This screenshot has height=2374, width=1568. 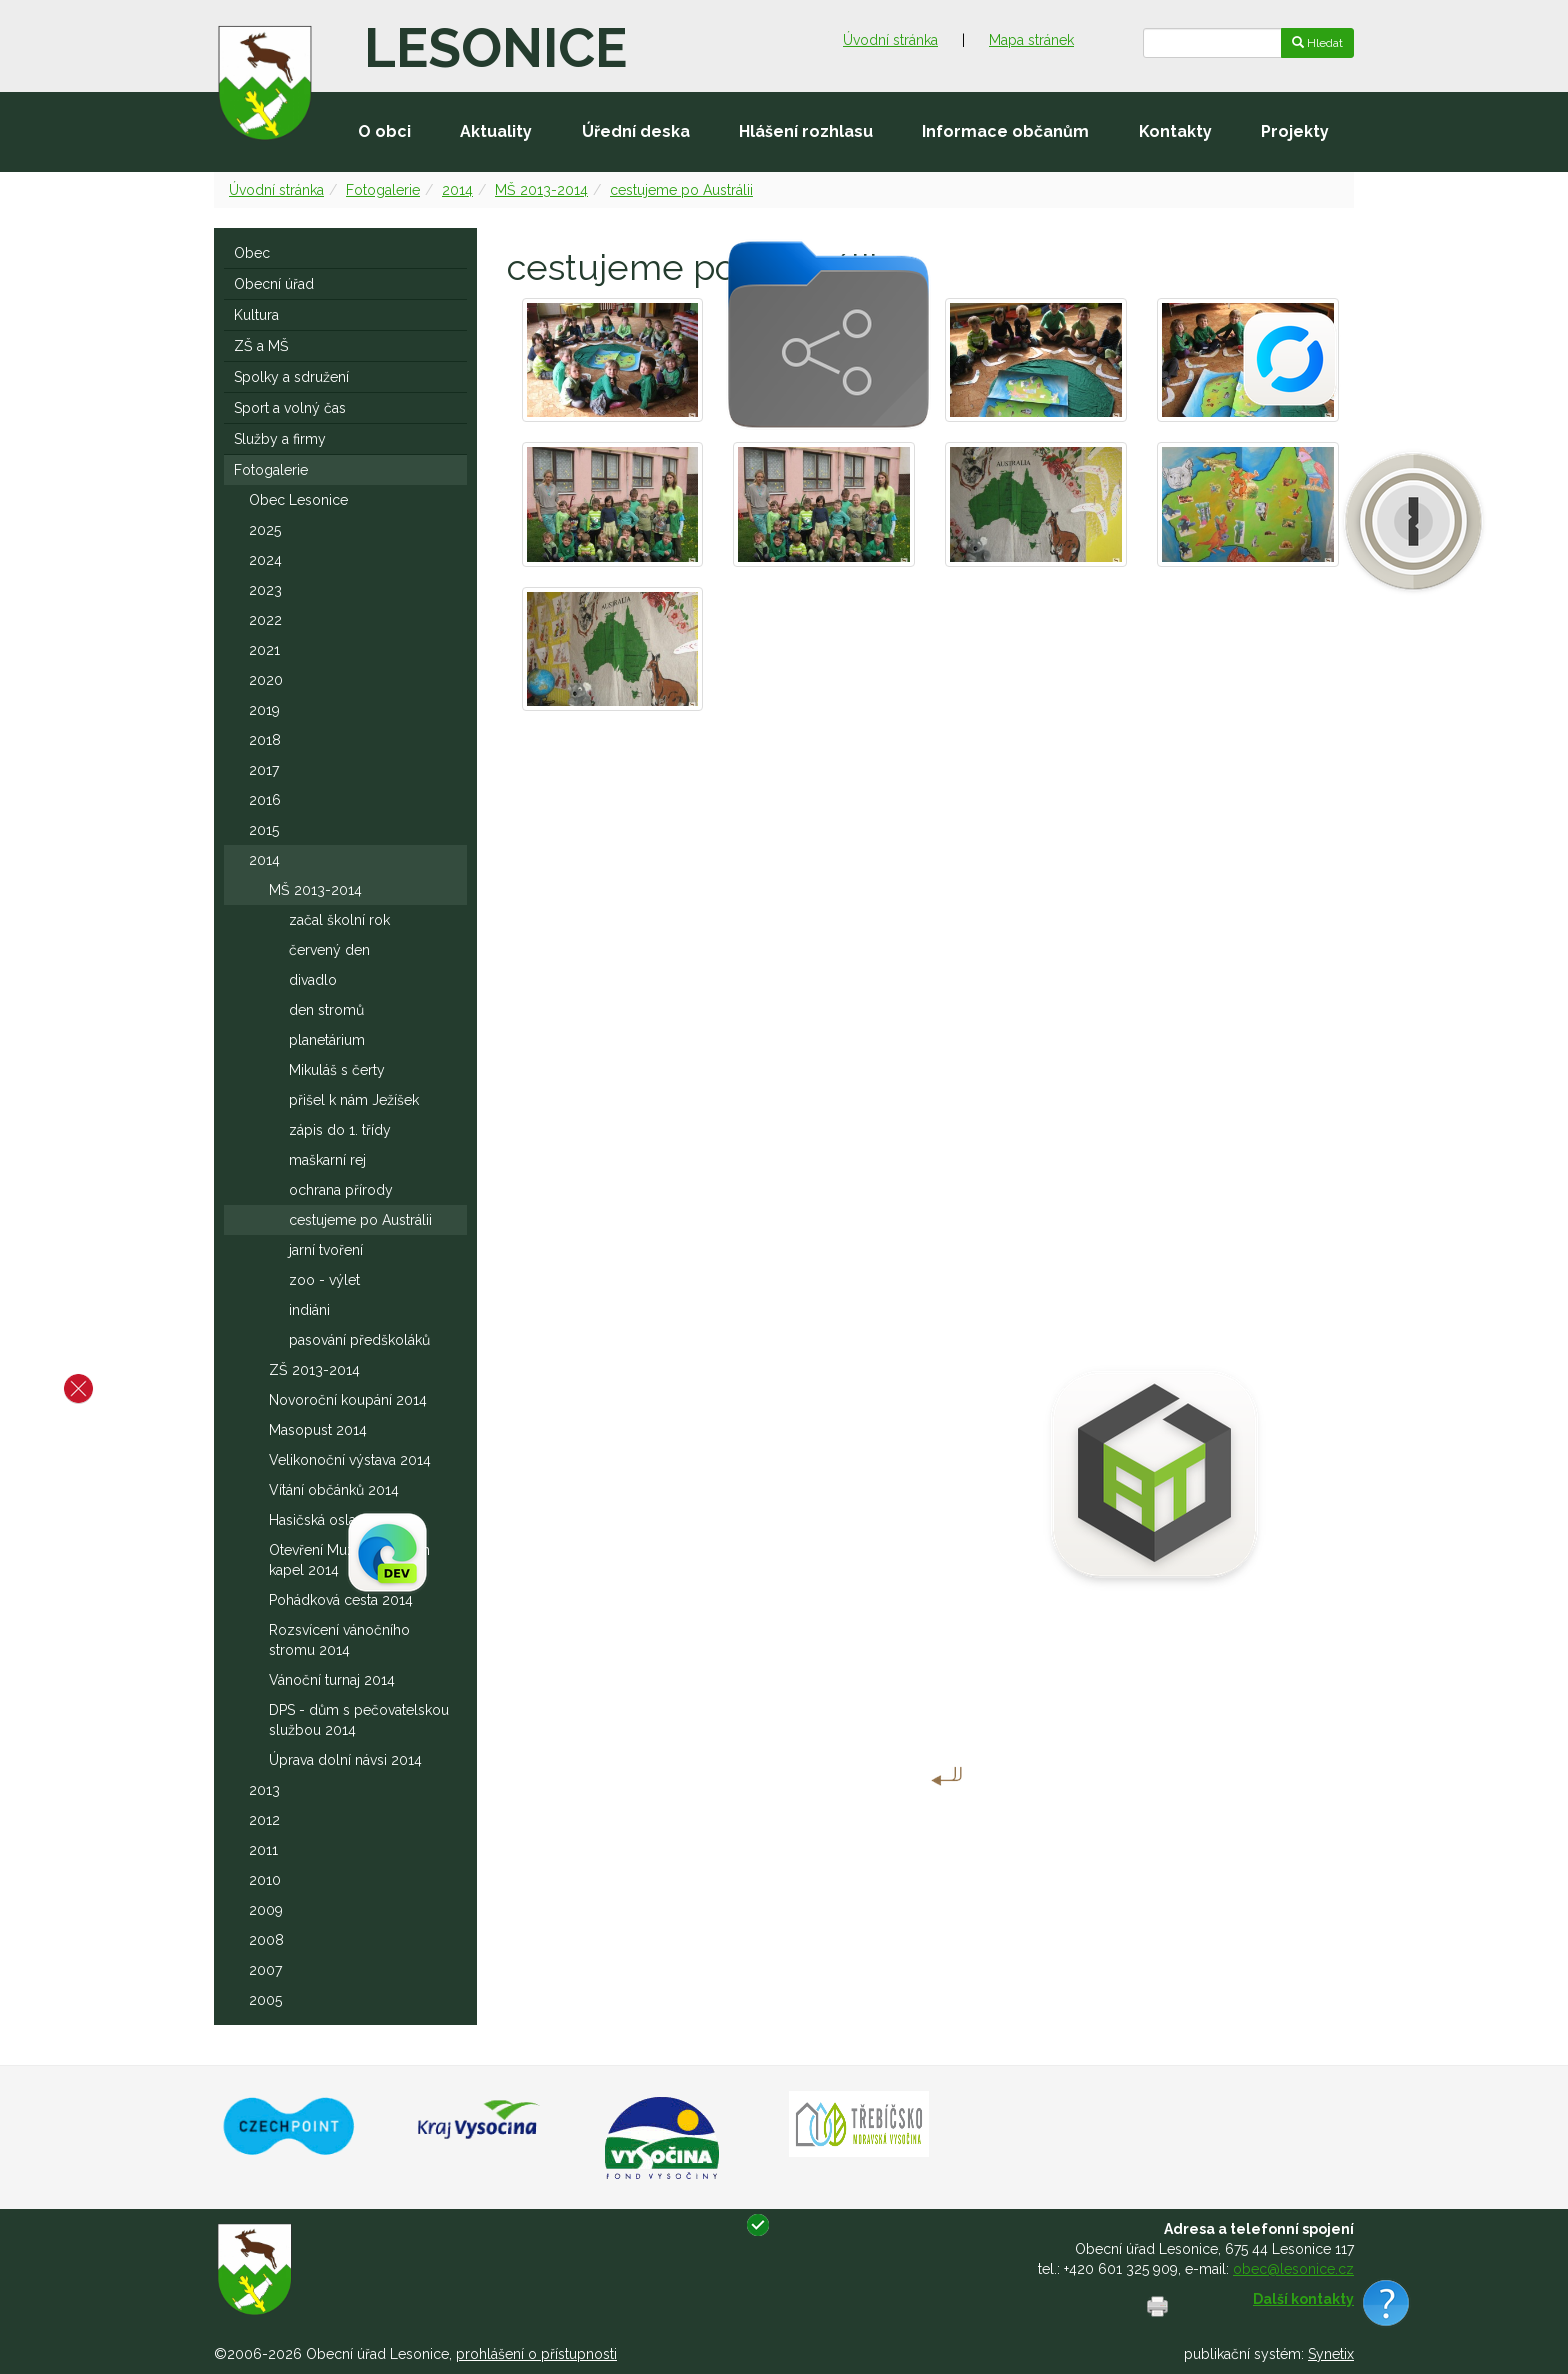 What do you see at coordinates (387, 1552) in the screenshot?
I see `open microsoft edge dev browser` at bounding box center [387, 1552].